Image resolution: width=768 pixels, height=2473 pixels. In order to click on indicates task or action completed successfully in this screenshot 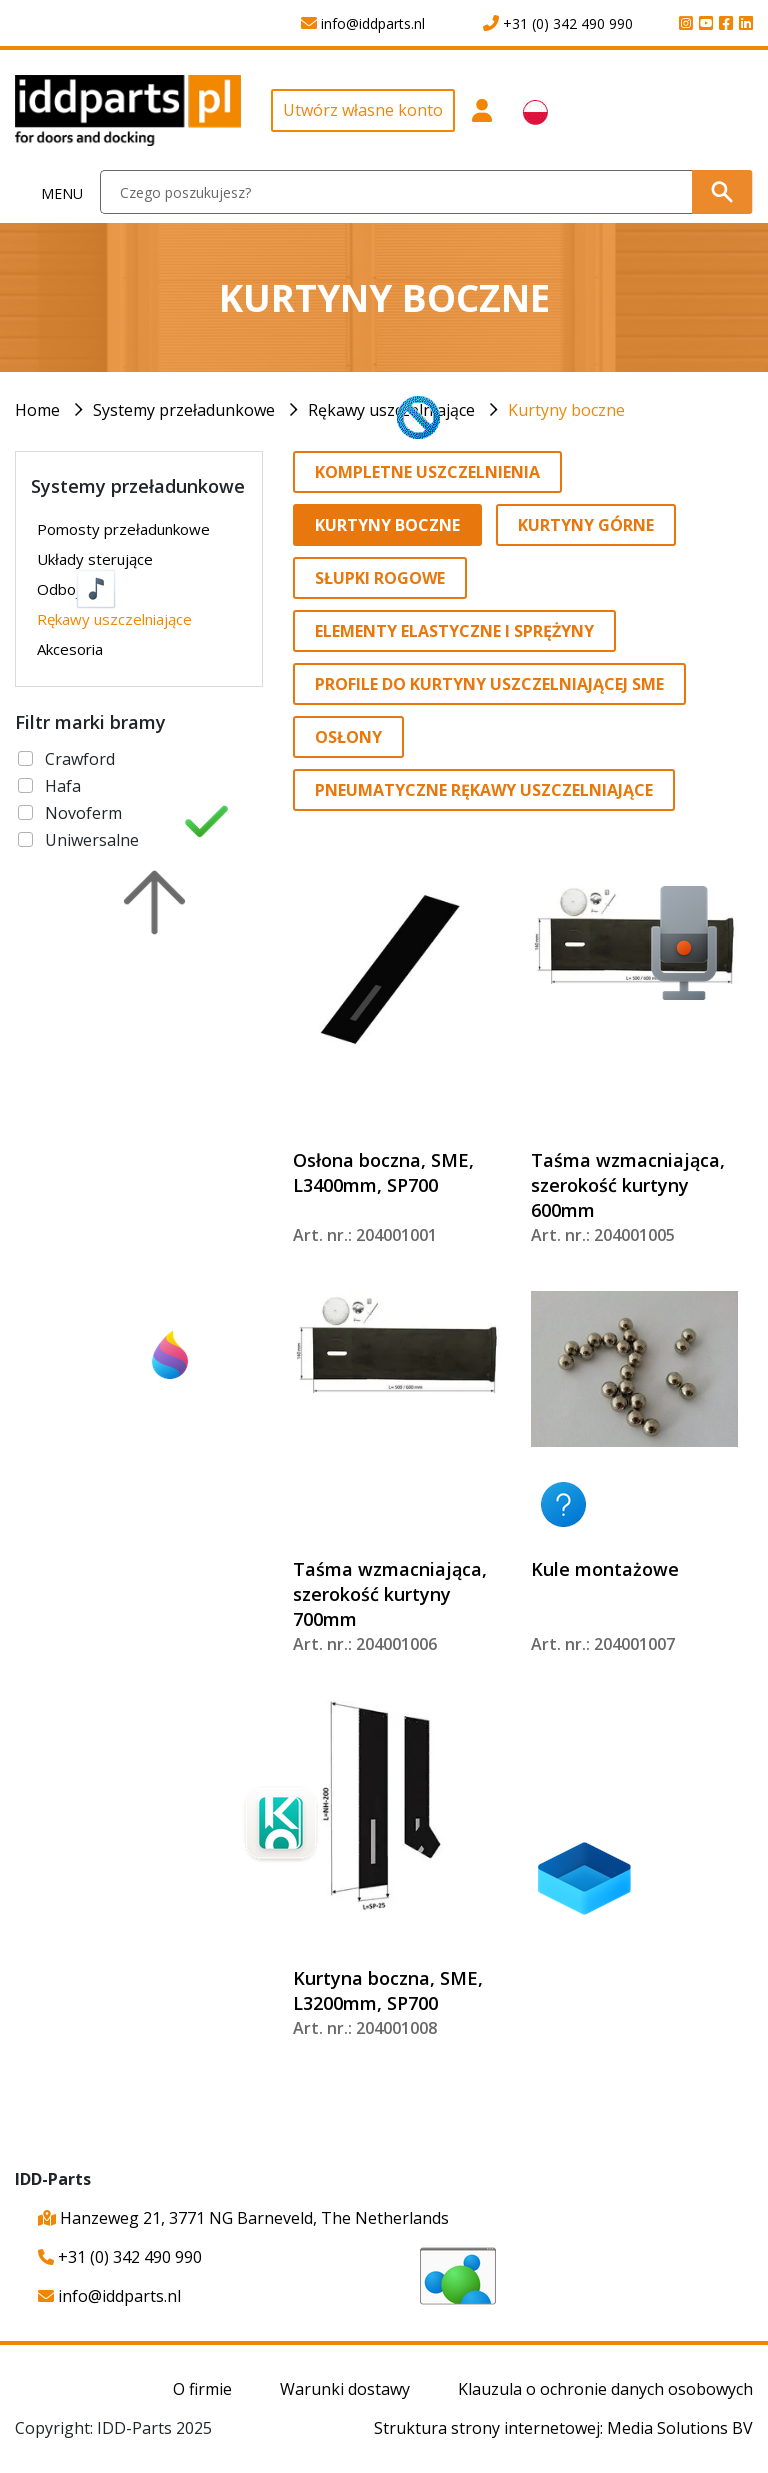, I will do `click(206, 822)`.